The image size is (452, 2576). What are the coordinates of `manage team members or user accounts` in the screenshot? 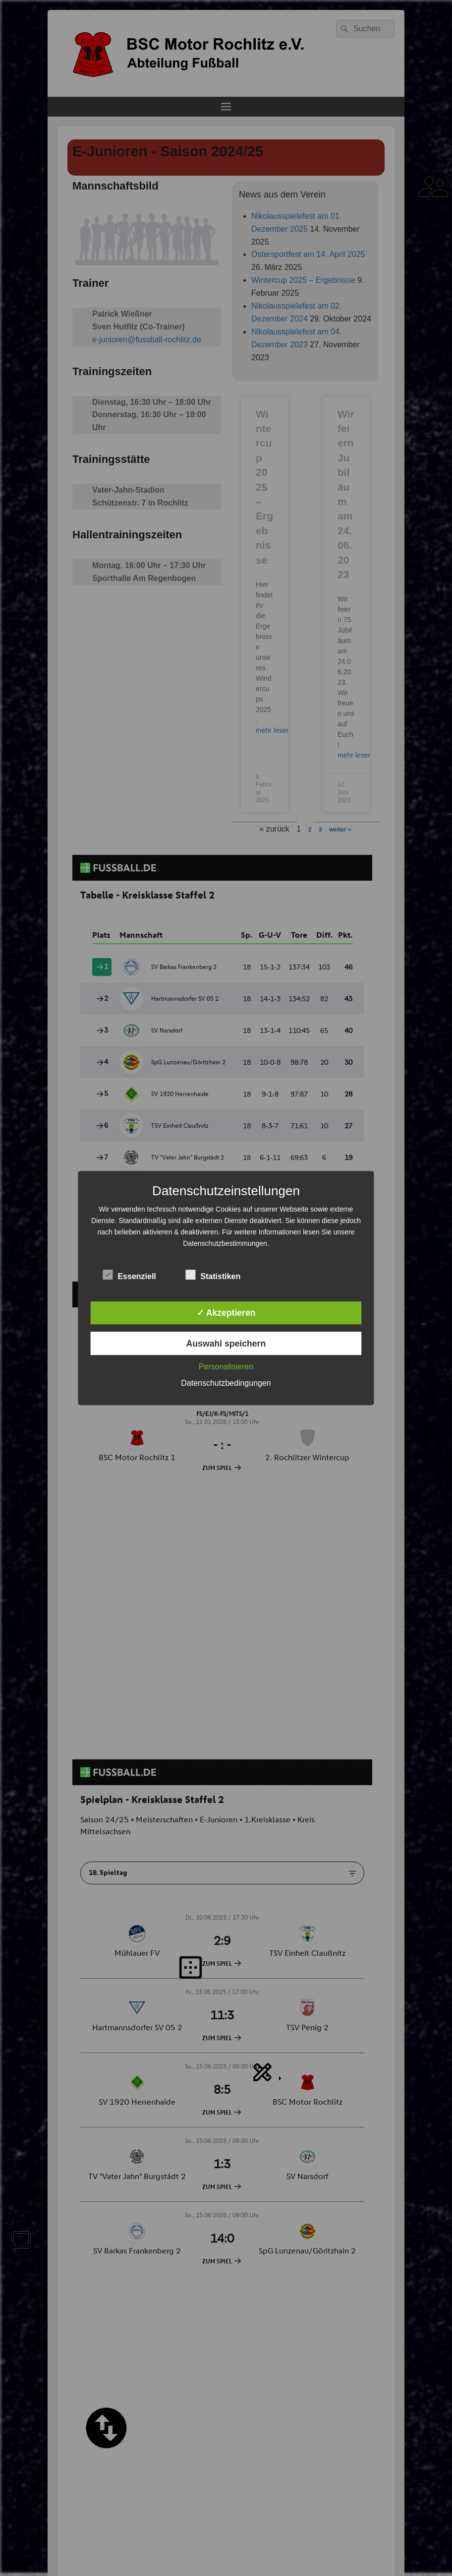 It's located at (433, 187).